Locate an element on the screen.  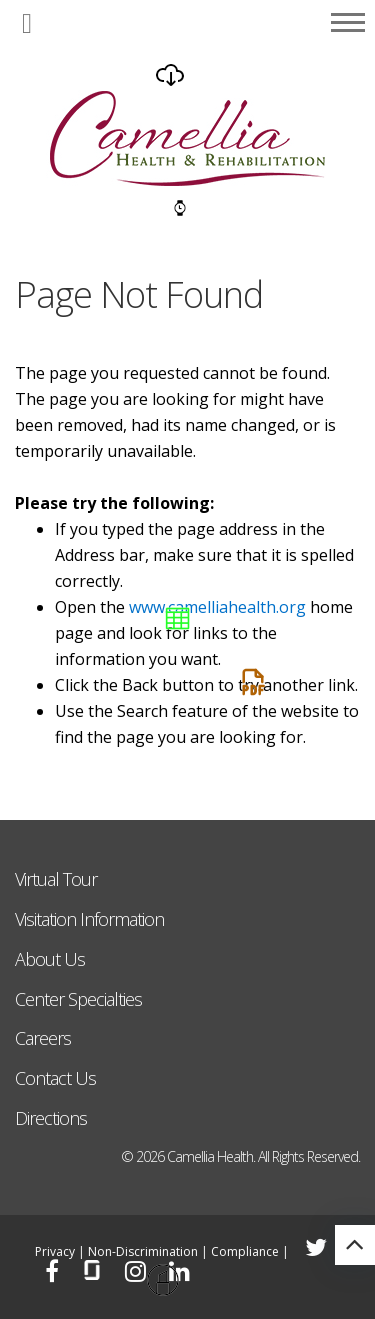
highlight or mark selected text is located at coordinates (163, 1280).